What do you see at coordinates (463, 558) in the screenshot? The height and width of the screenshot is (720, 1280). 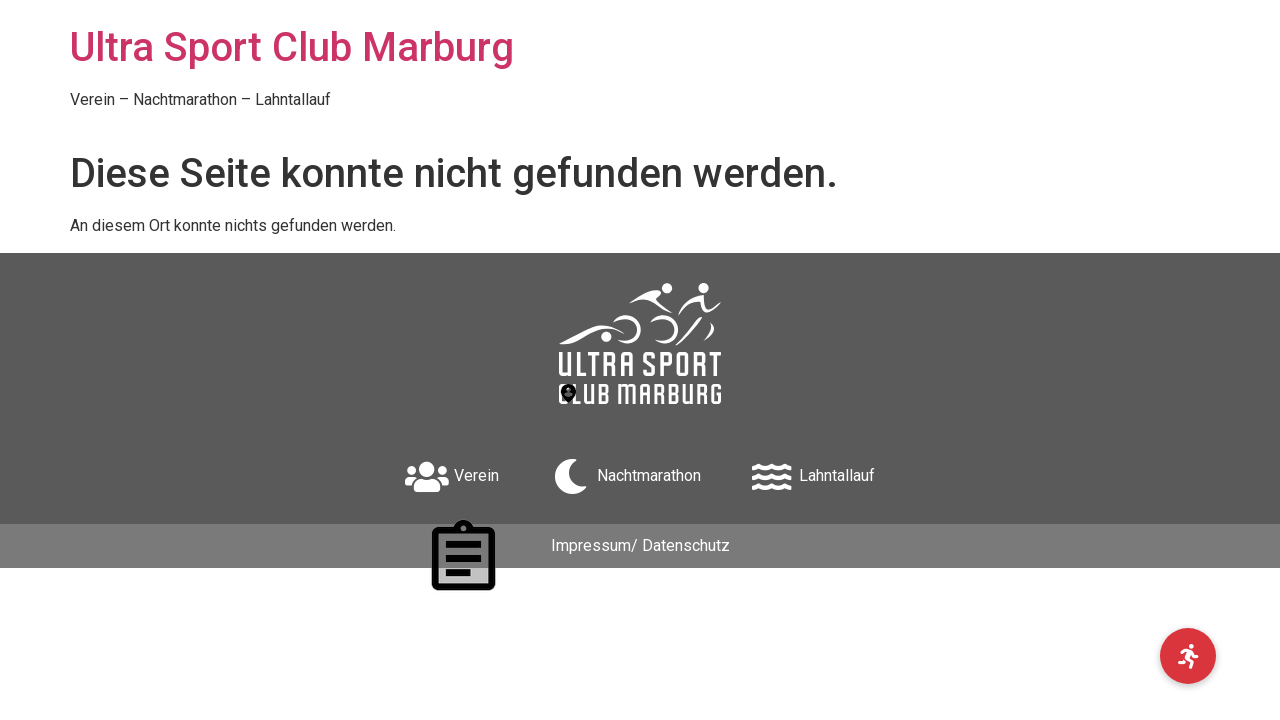 I see `view assigned tasks or assignments` at bounding box center [463, 558].